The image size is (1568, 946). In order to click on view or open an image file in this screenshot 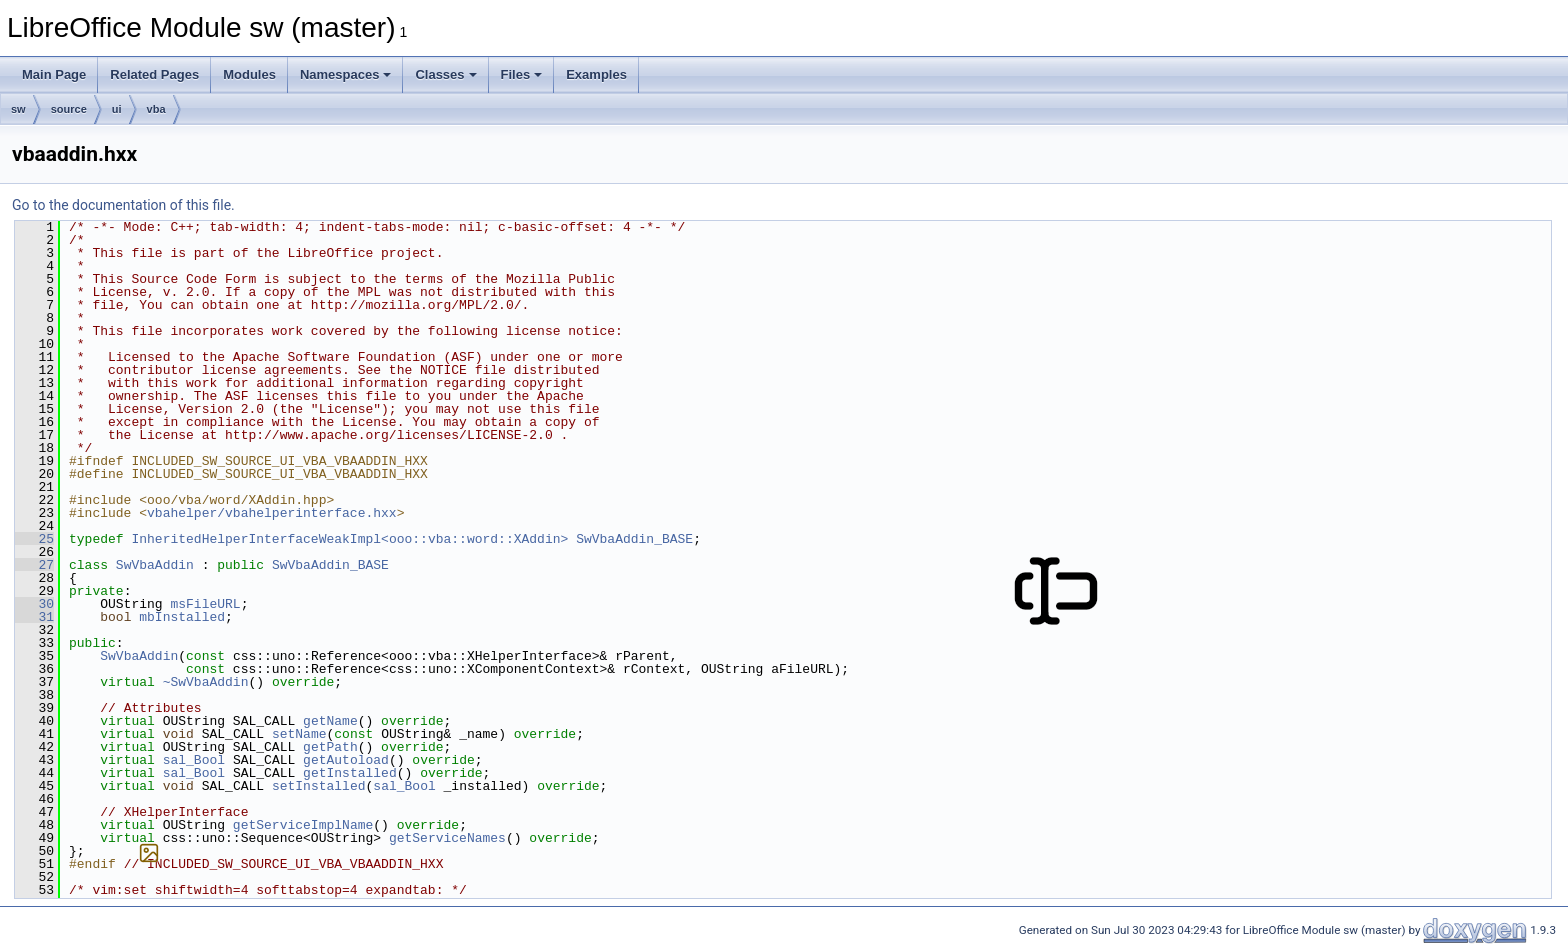, I will do `click(149, 853)`.